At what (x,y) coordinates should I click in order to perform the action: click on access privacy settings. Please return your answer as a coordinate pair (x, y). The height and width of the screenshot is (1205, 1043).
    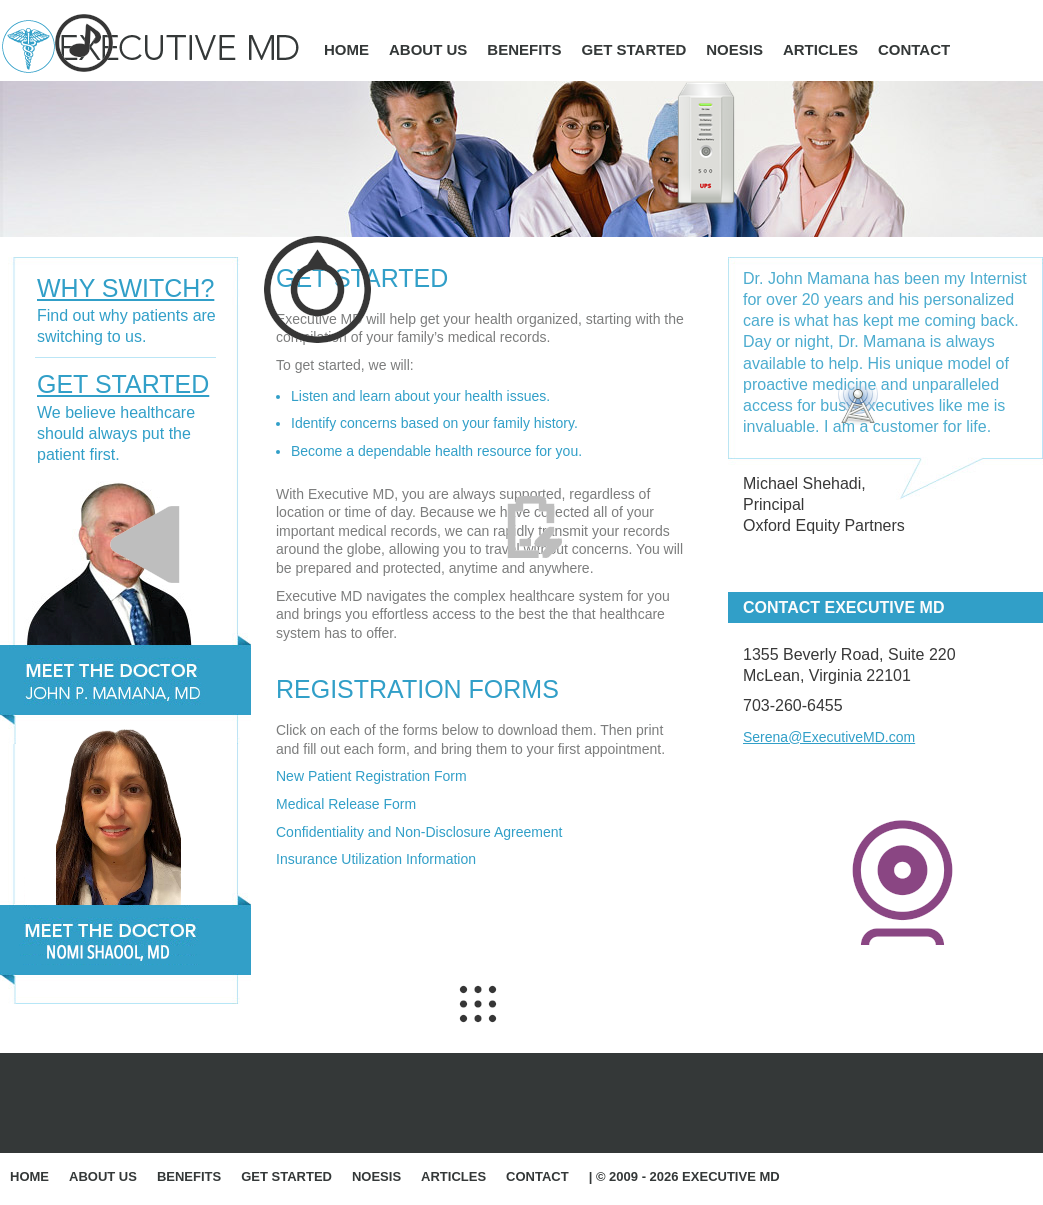
    Looking at the image, I should click on (317, 289).